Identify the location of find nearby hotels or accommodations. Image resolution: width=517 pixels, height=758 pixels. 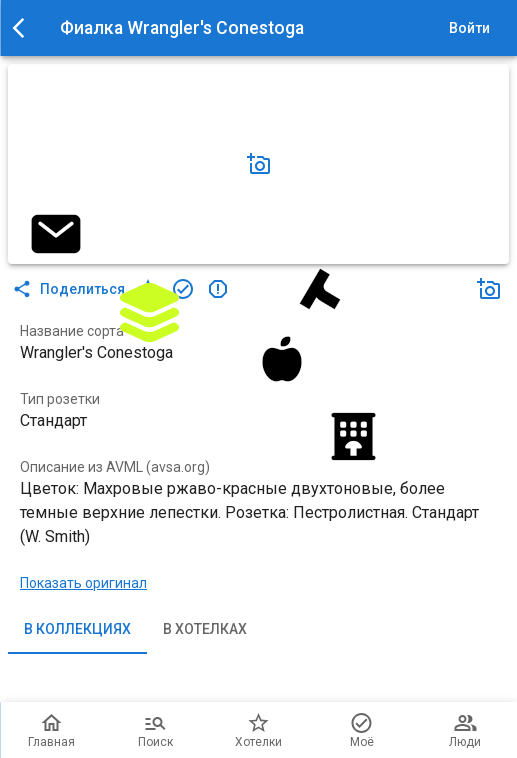
(353, 436).